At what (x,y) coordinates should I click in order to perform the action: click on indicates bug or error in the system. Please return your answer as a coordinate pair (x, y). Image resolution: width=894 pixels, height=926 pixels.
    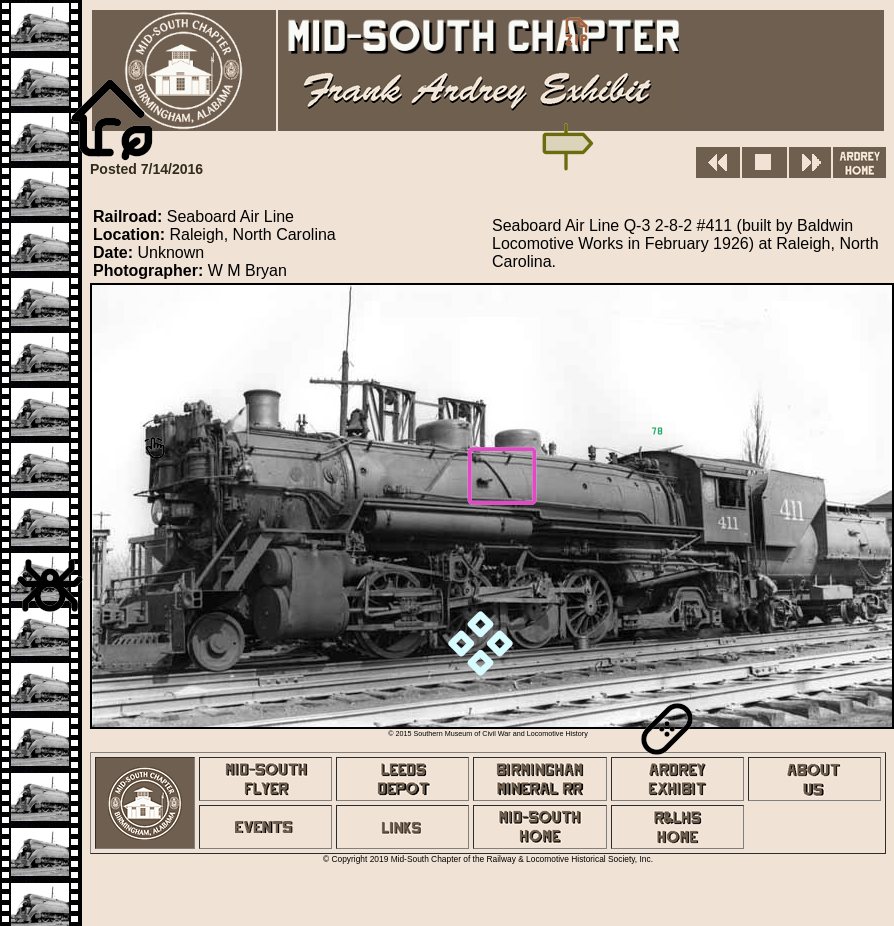
    Looking at the image, I should click on (50, 587).